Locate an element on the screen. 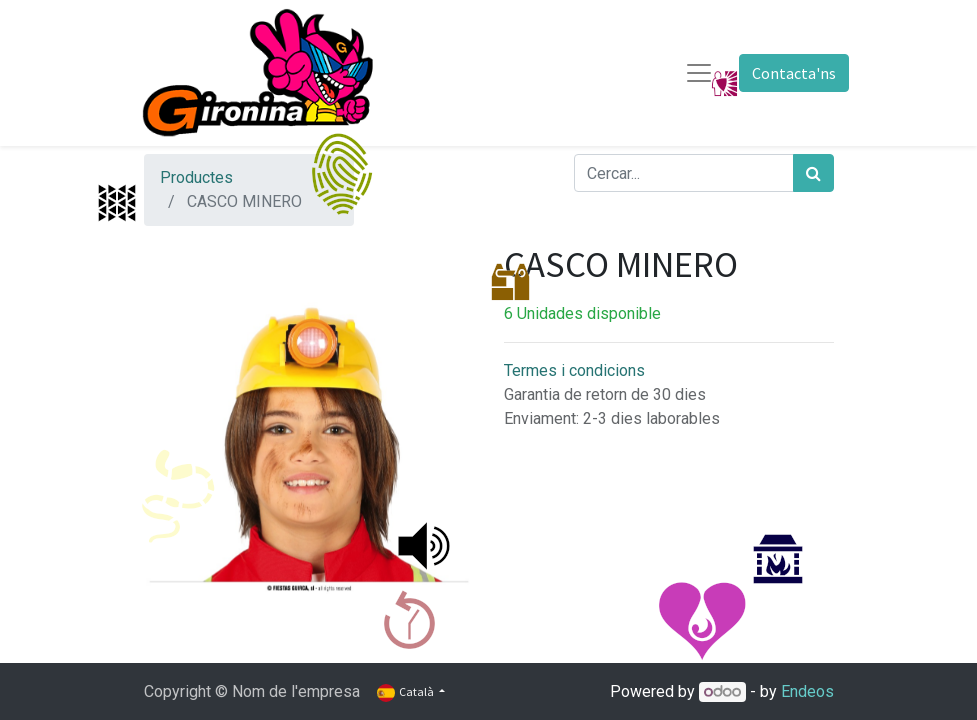  activate protective shield or barrier is located at coordinates (724, 83).